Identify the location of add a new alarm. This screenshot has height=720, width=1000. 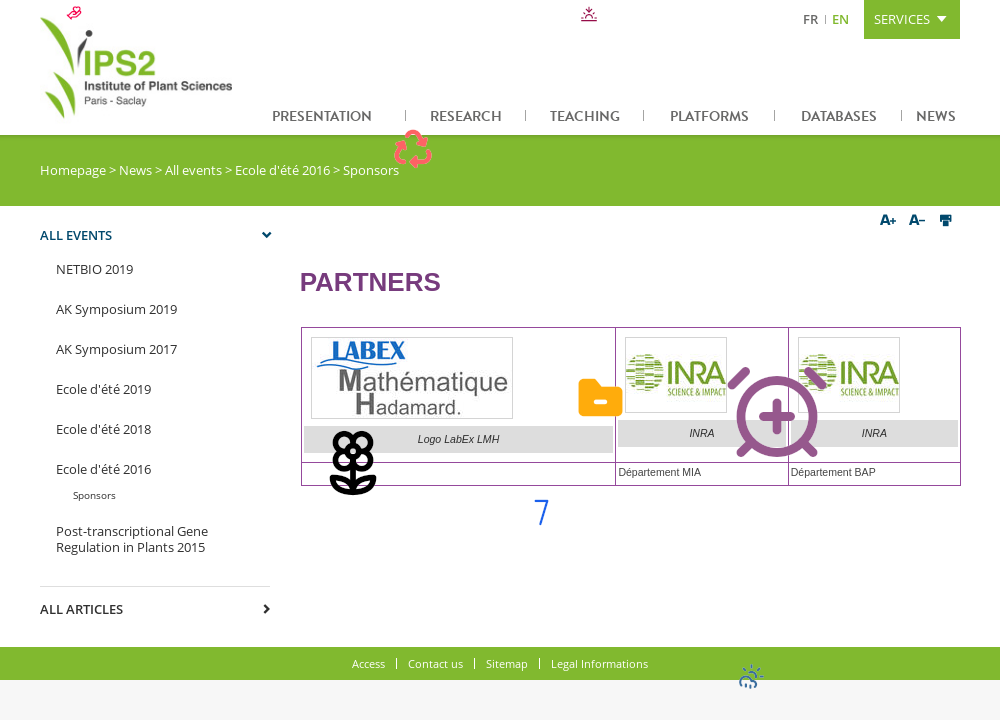
(777, 412).